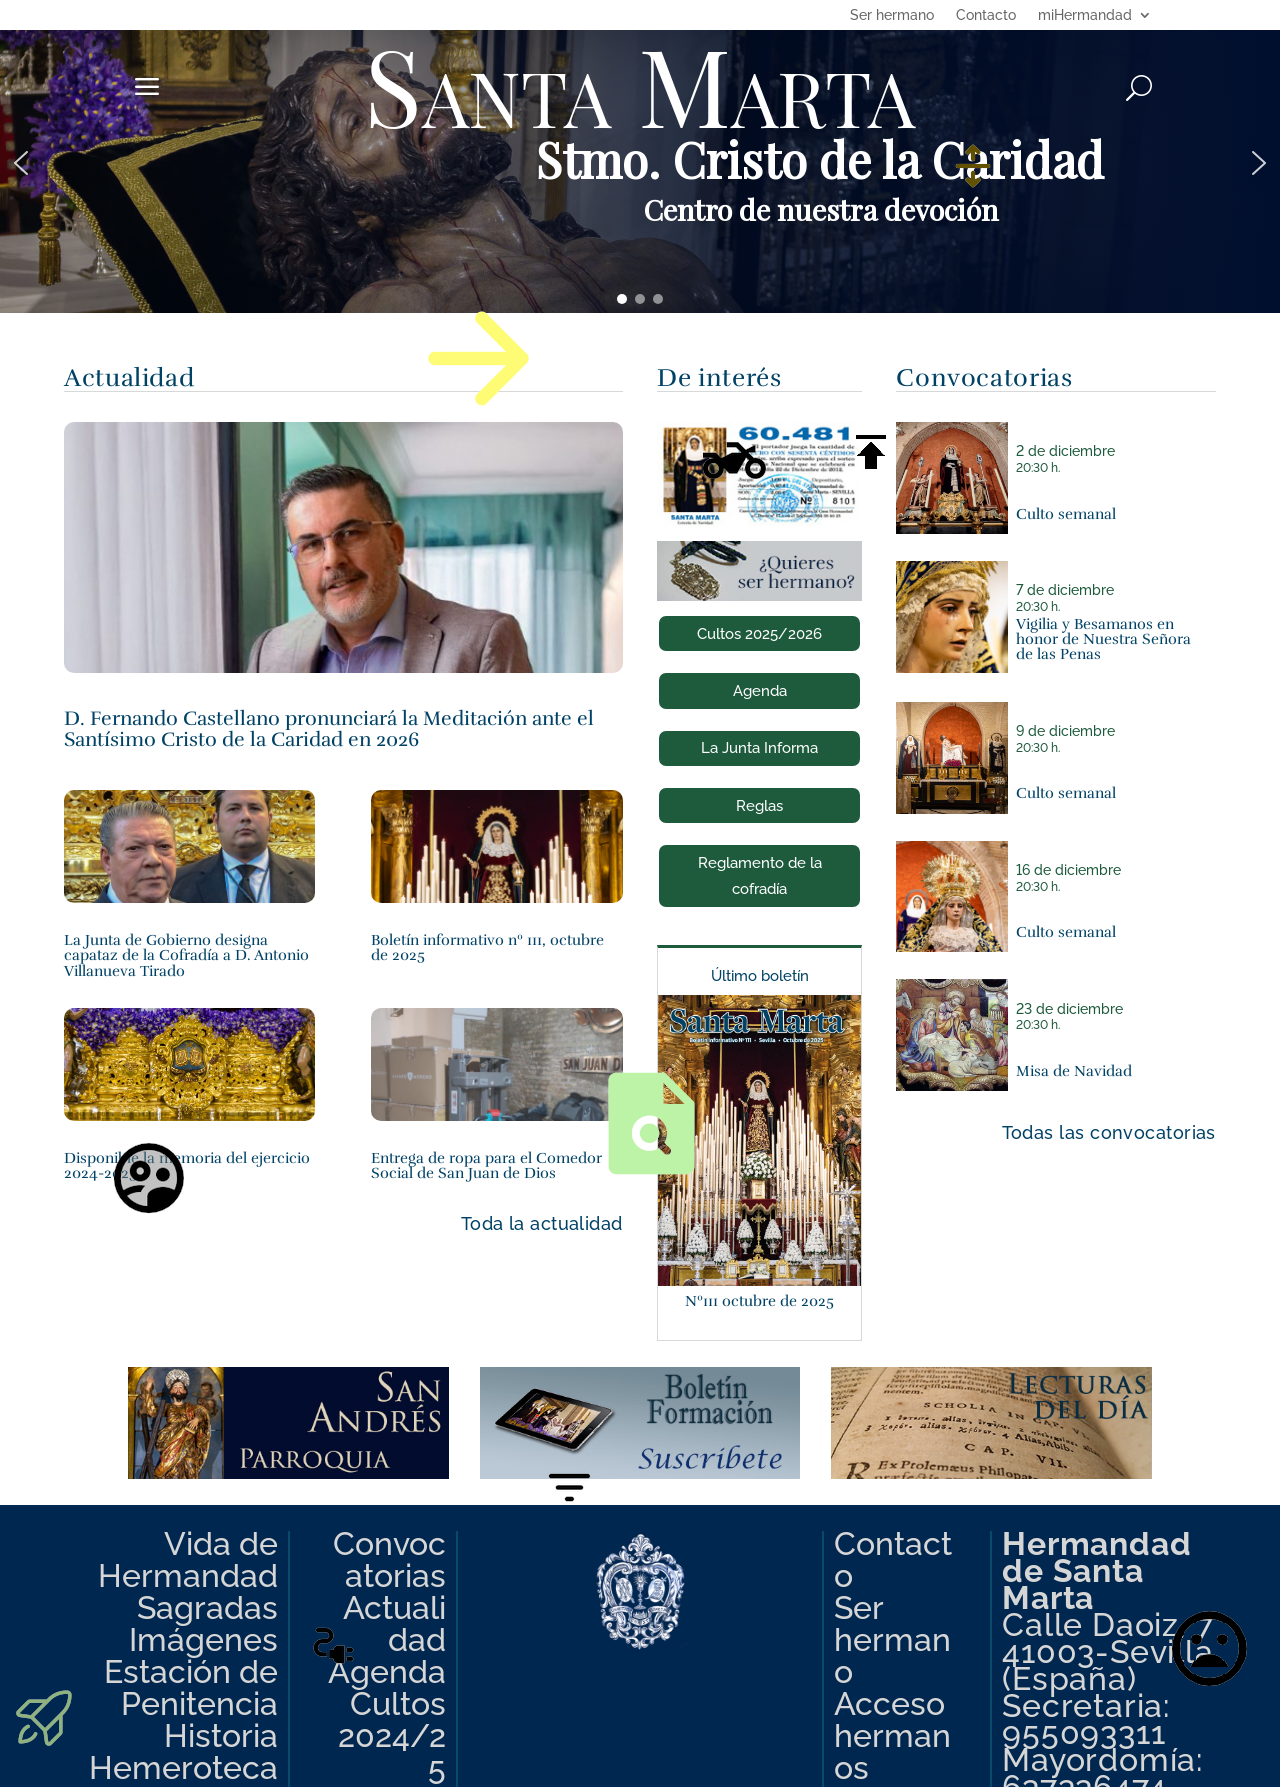 The width and height of the screenshot is (1280, 1787). I want to click on expand content vertically, so click(973, 166).